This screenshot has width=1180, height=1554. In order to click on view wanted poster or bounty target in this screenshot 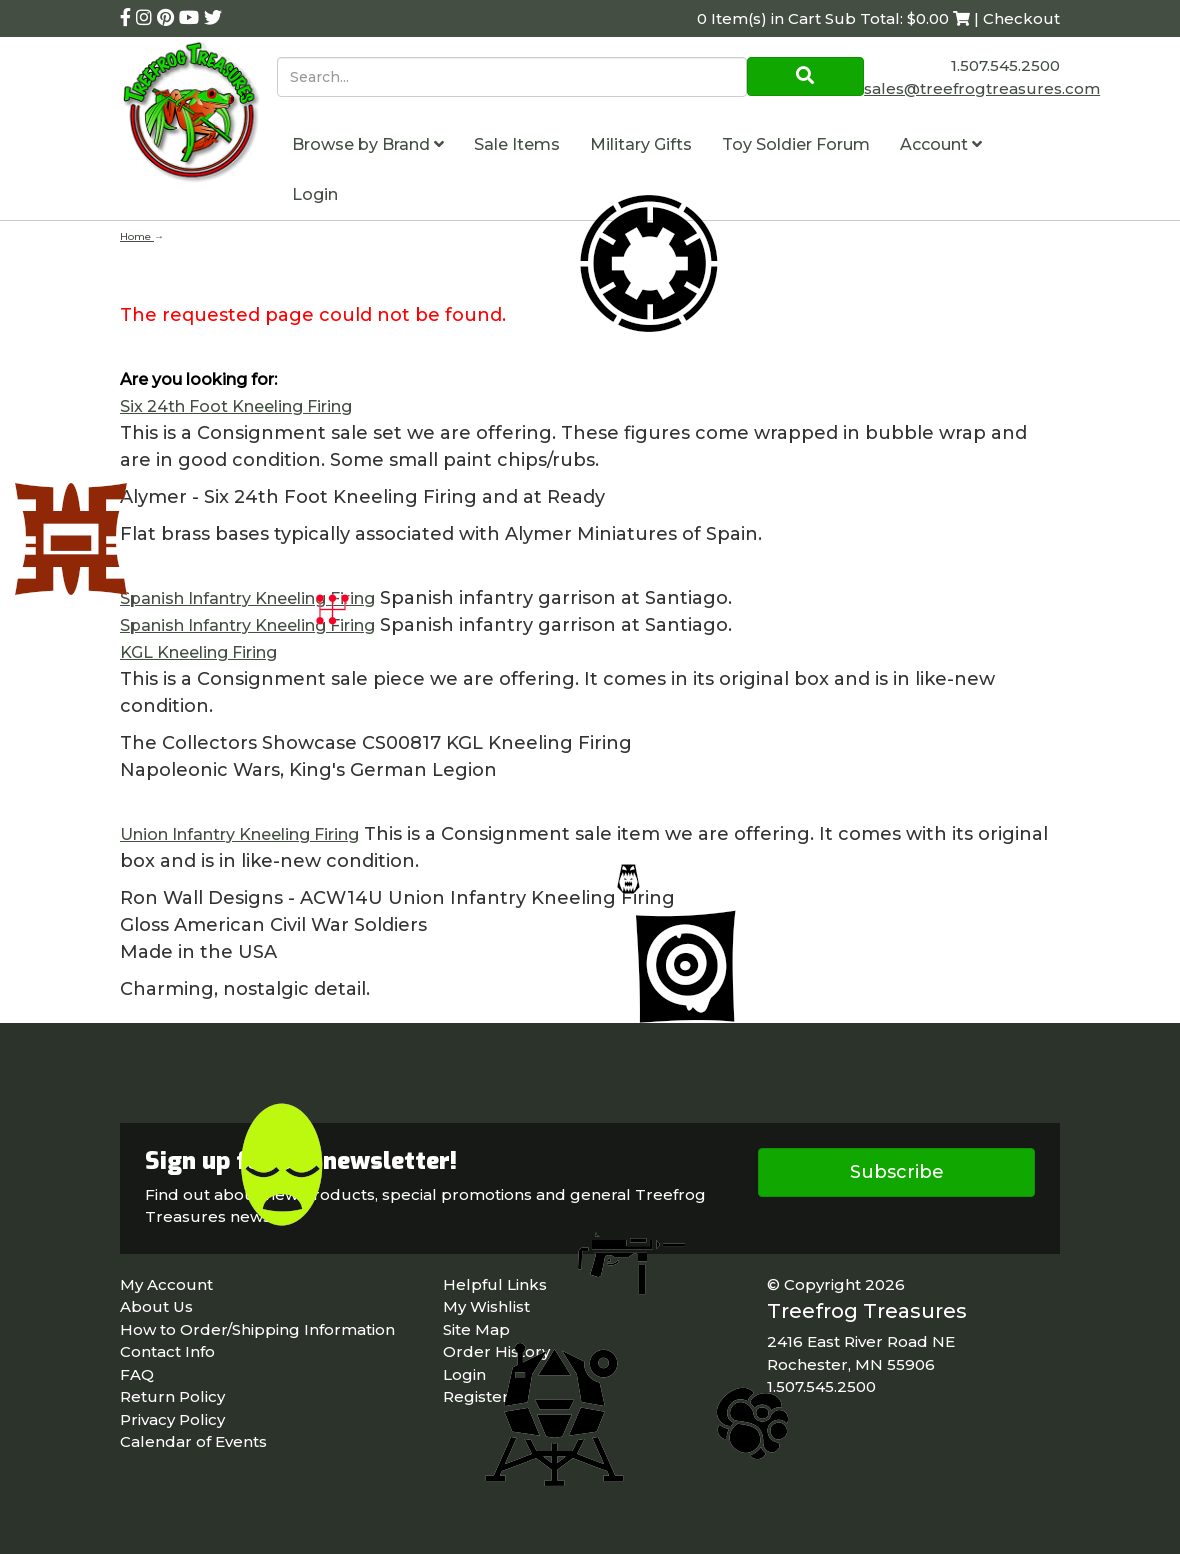, I will do `click(686, 966)`.